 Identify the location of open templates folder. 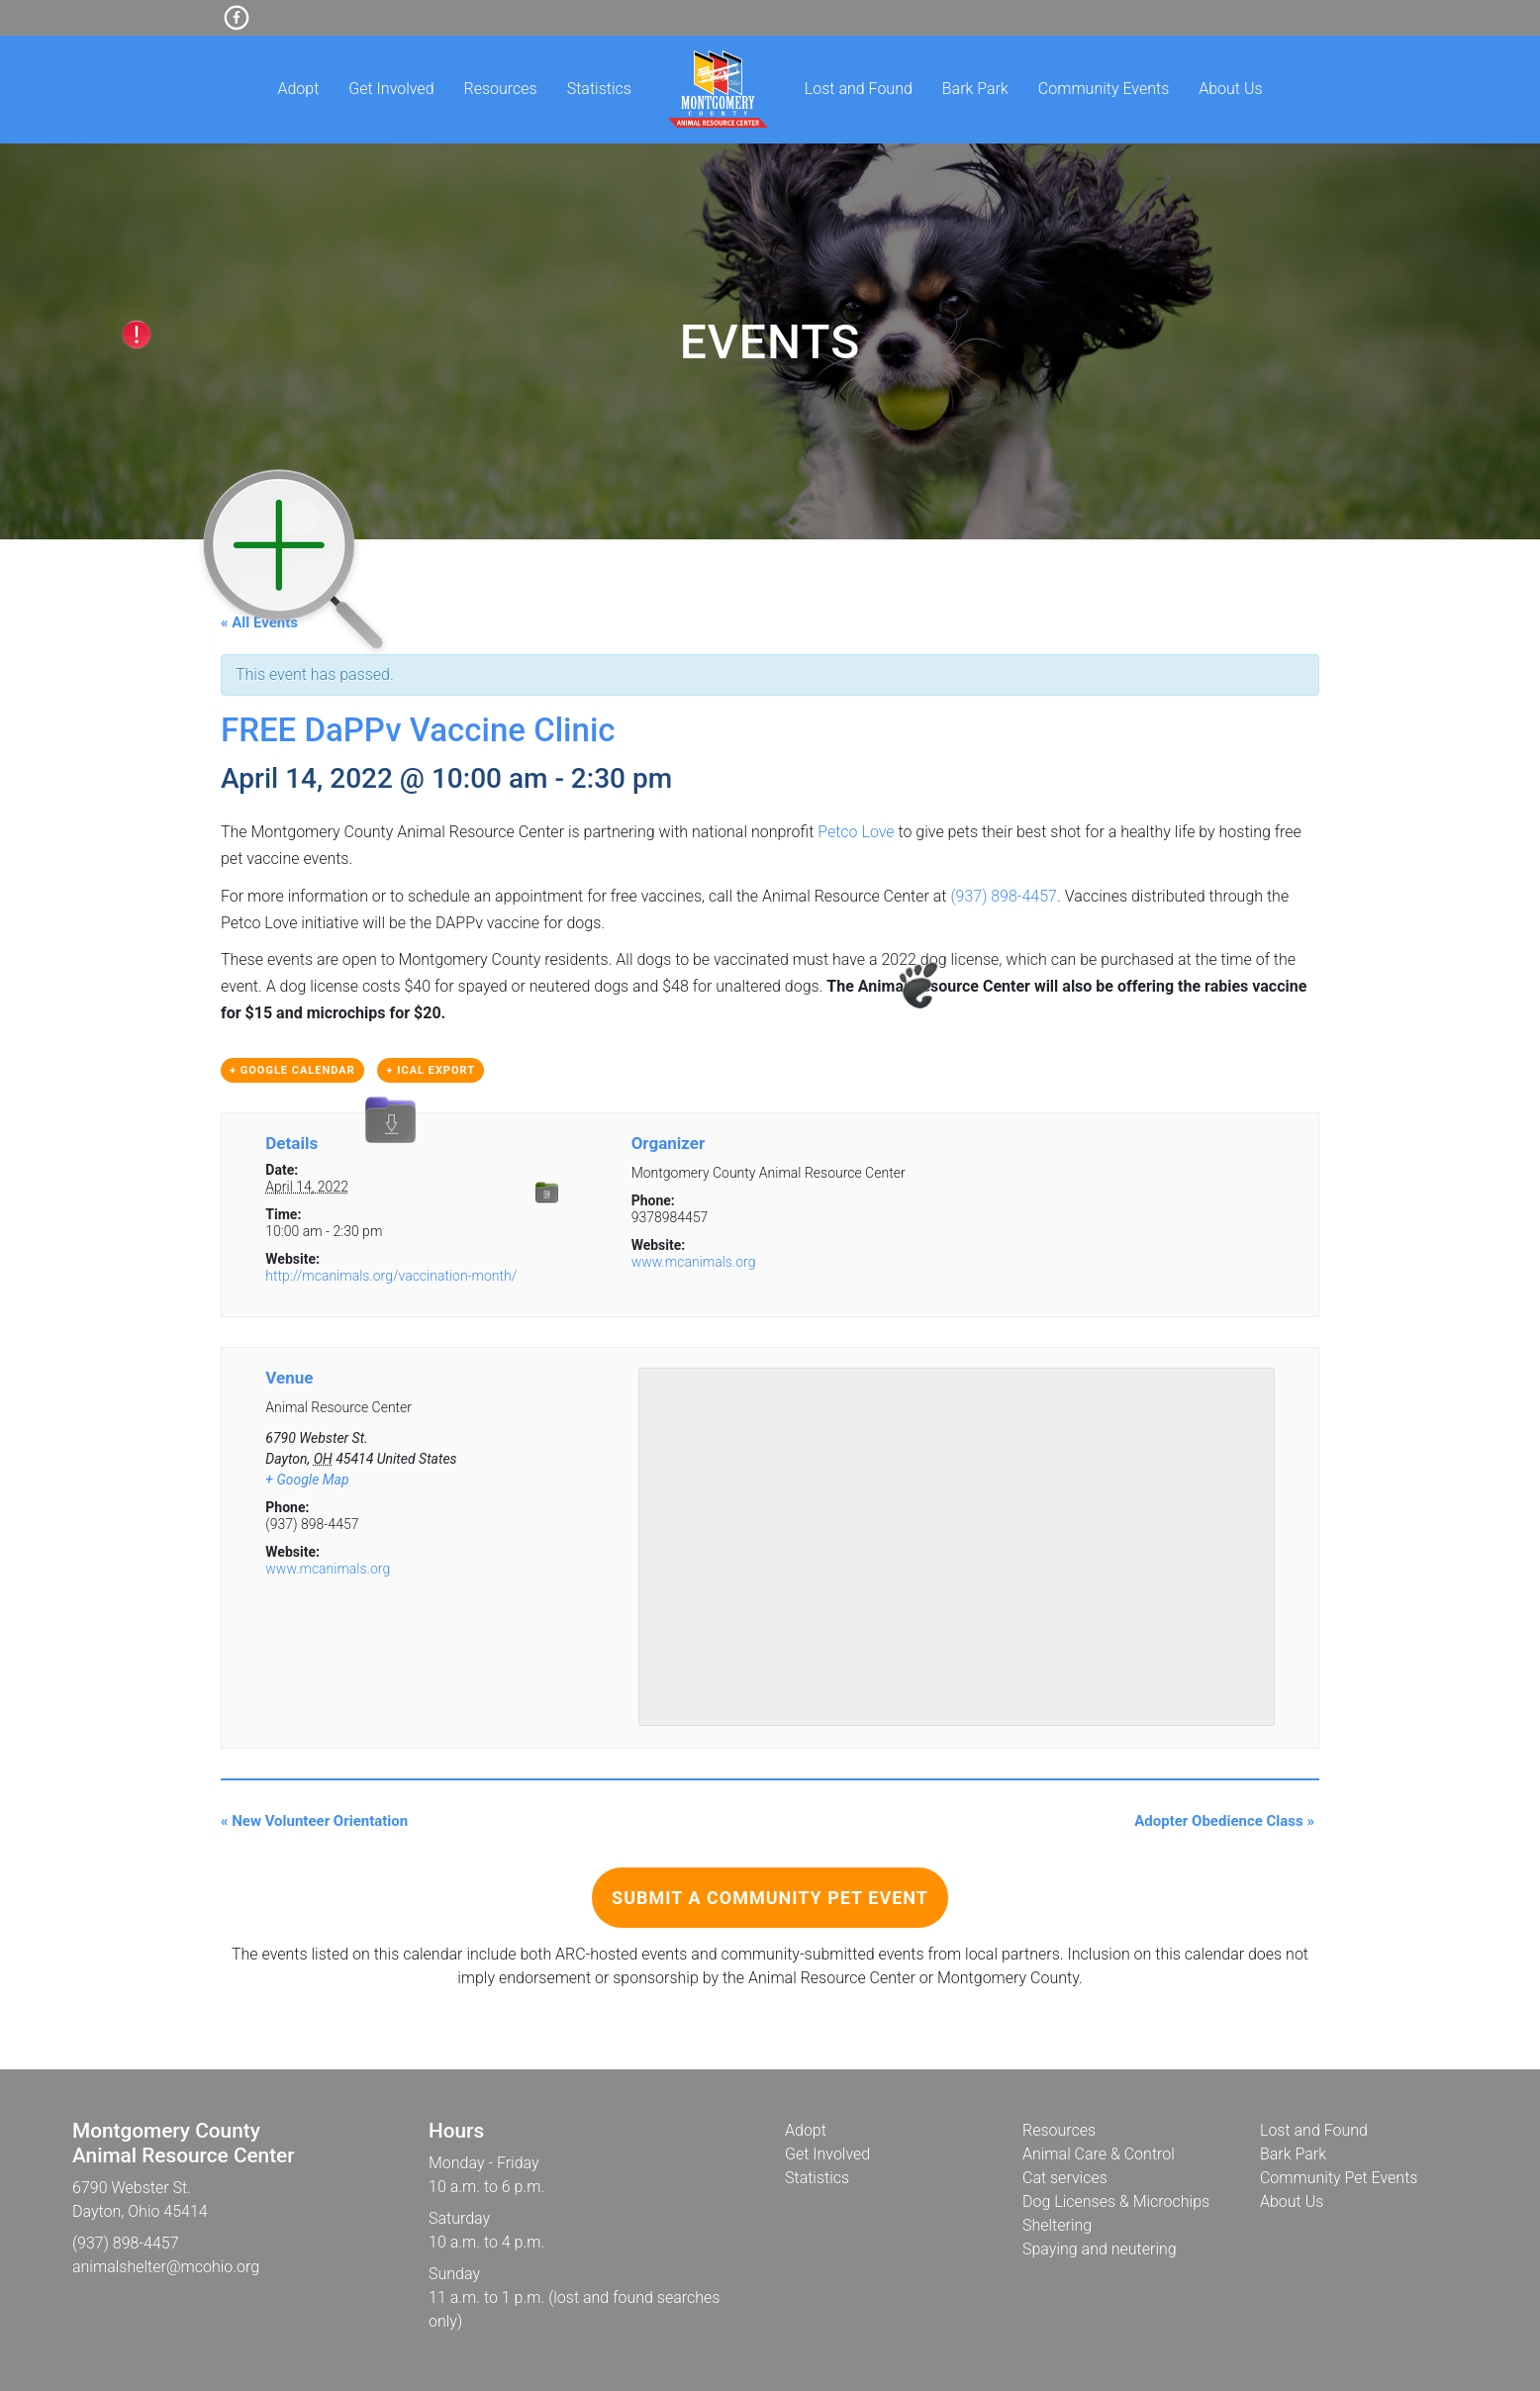
(546, 1192).